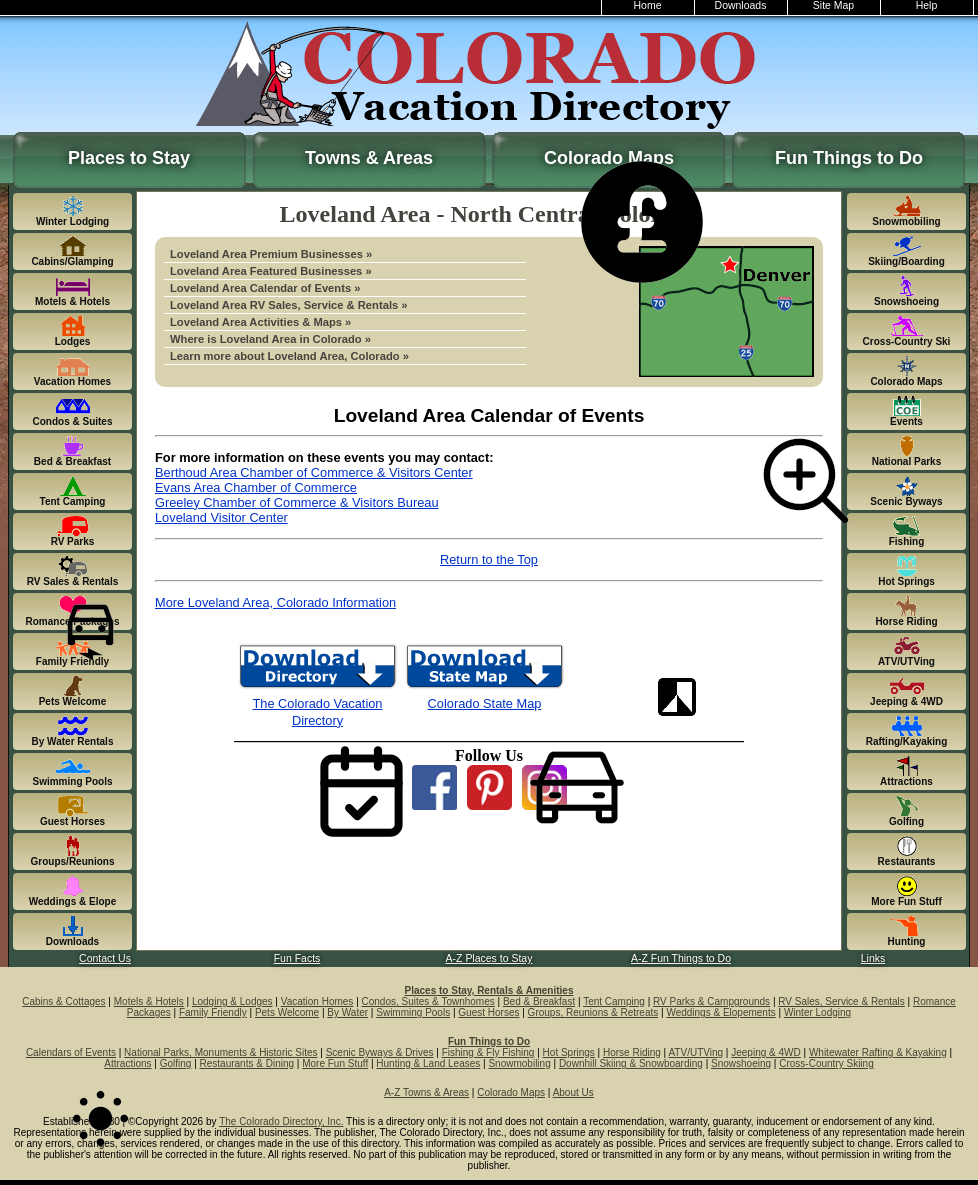  I want to click on confirm or complete a scheduled event, so click(361, 791).